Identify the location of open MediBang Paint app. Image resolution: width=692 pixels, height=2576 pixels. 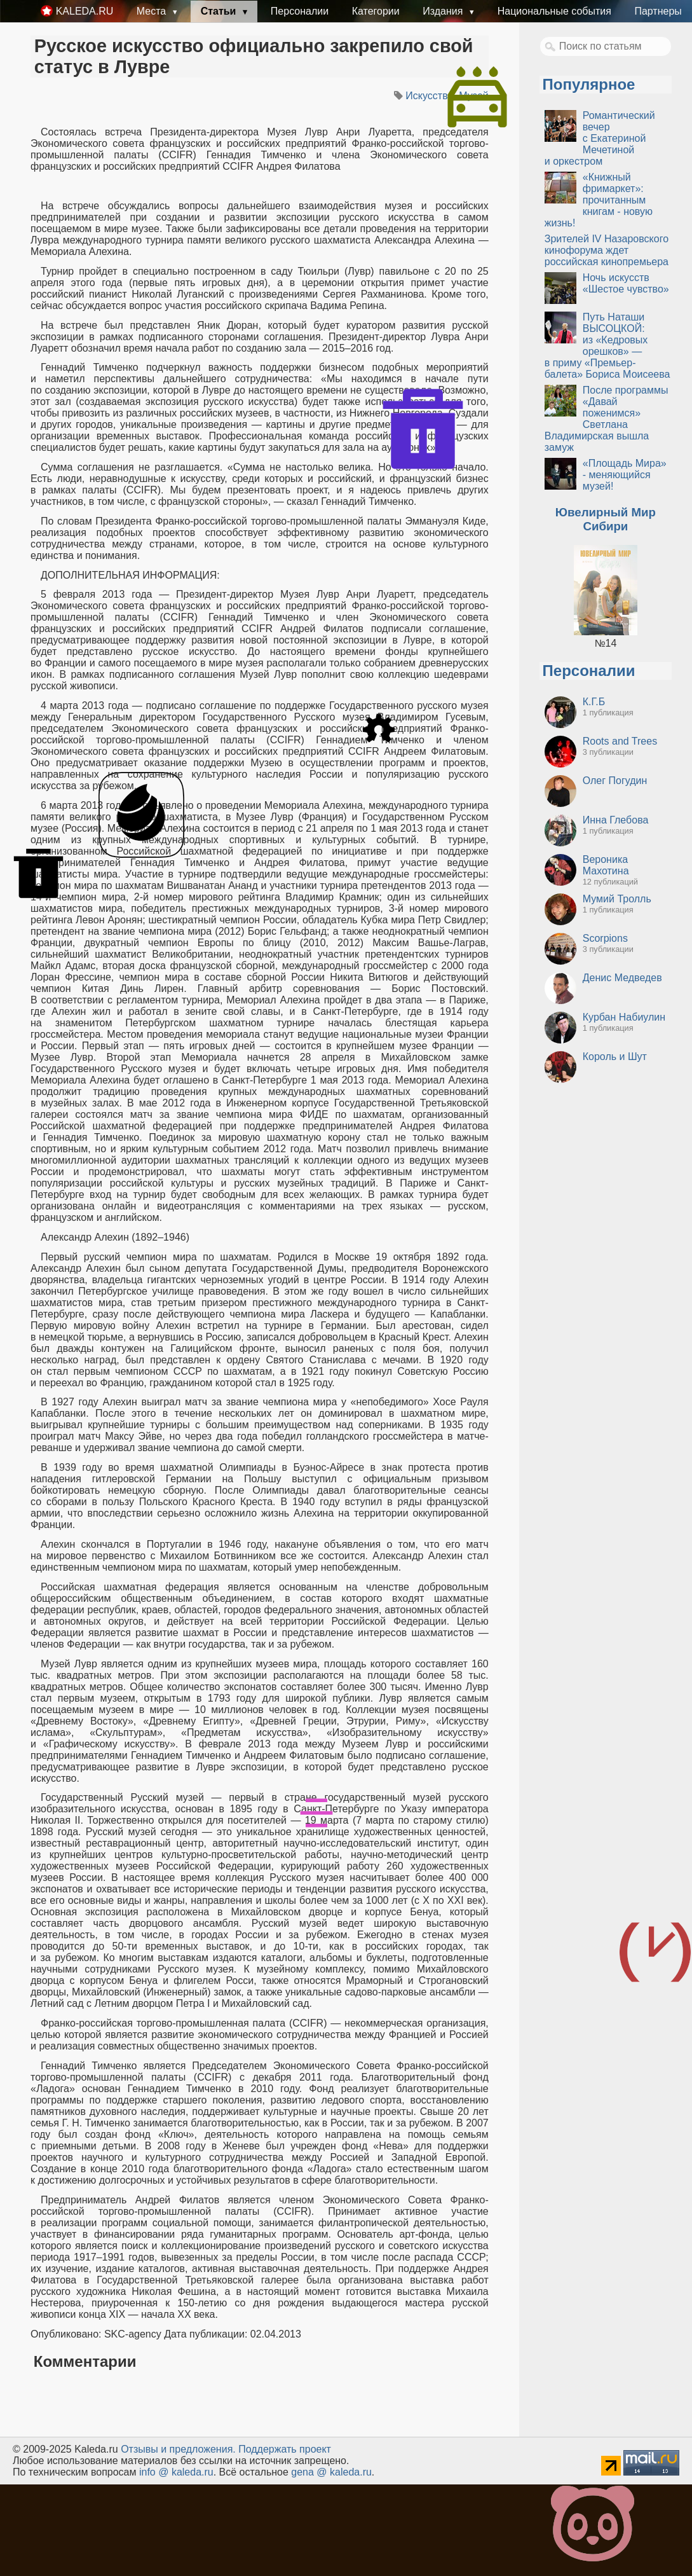
(141, 815).